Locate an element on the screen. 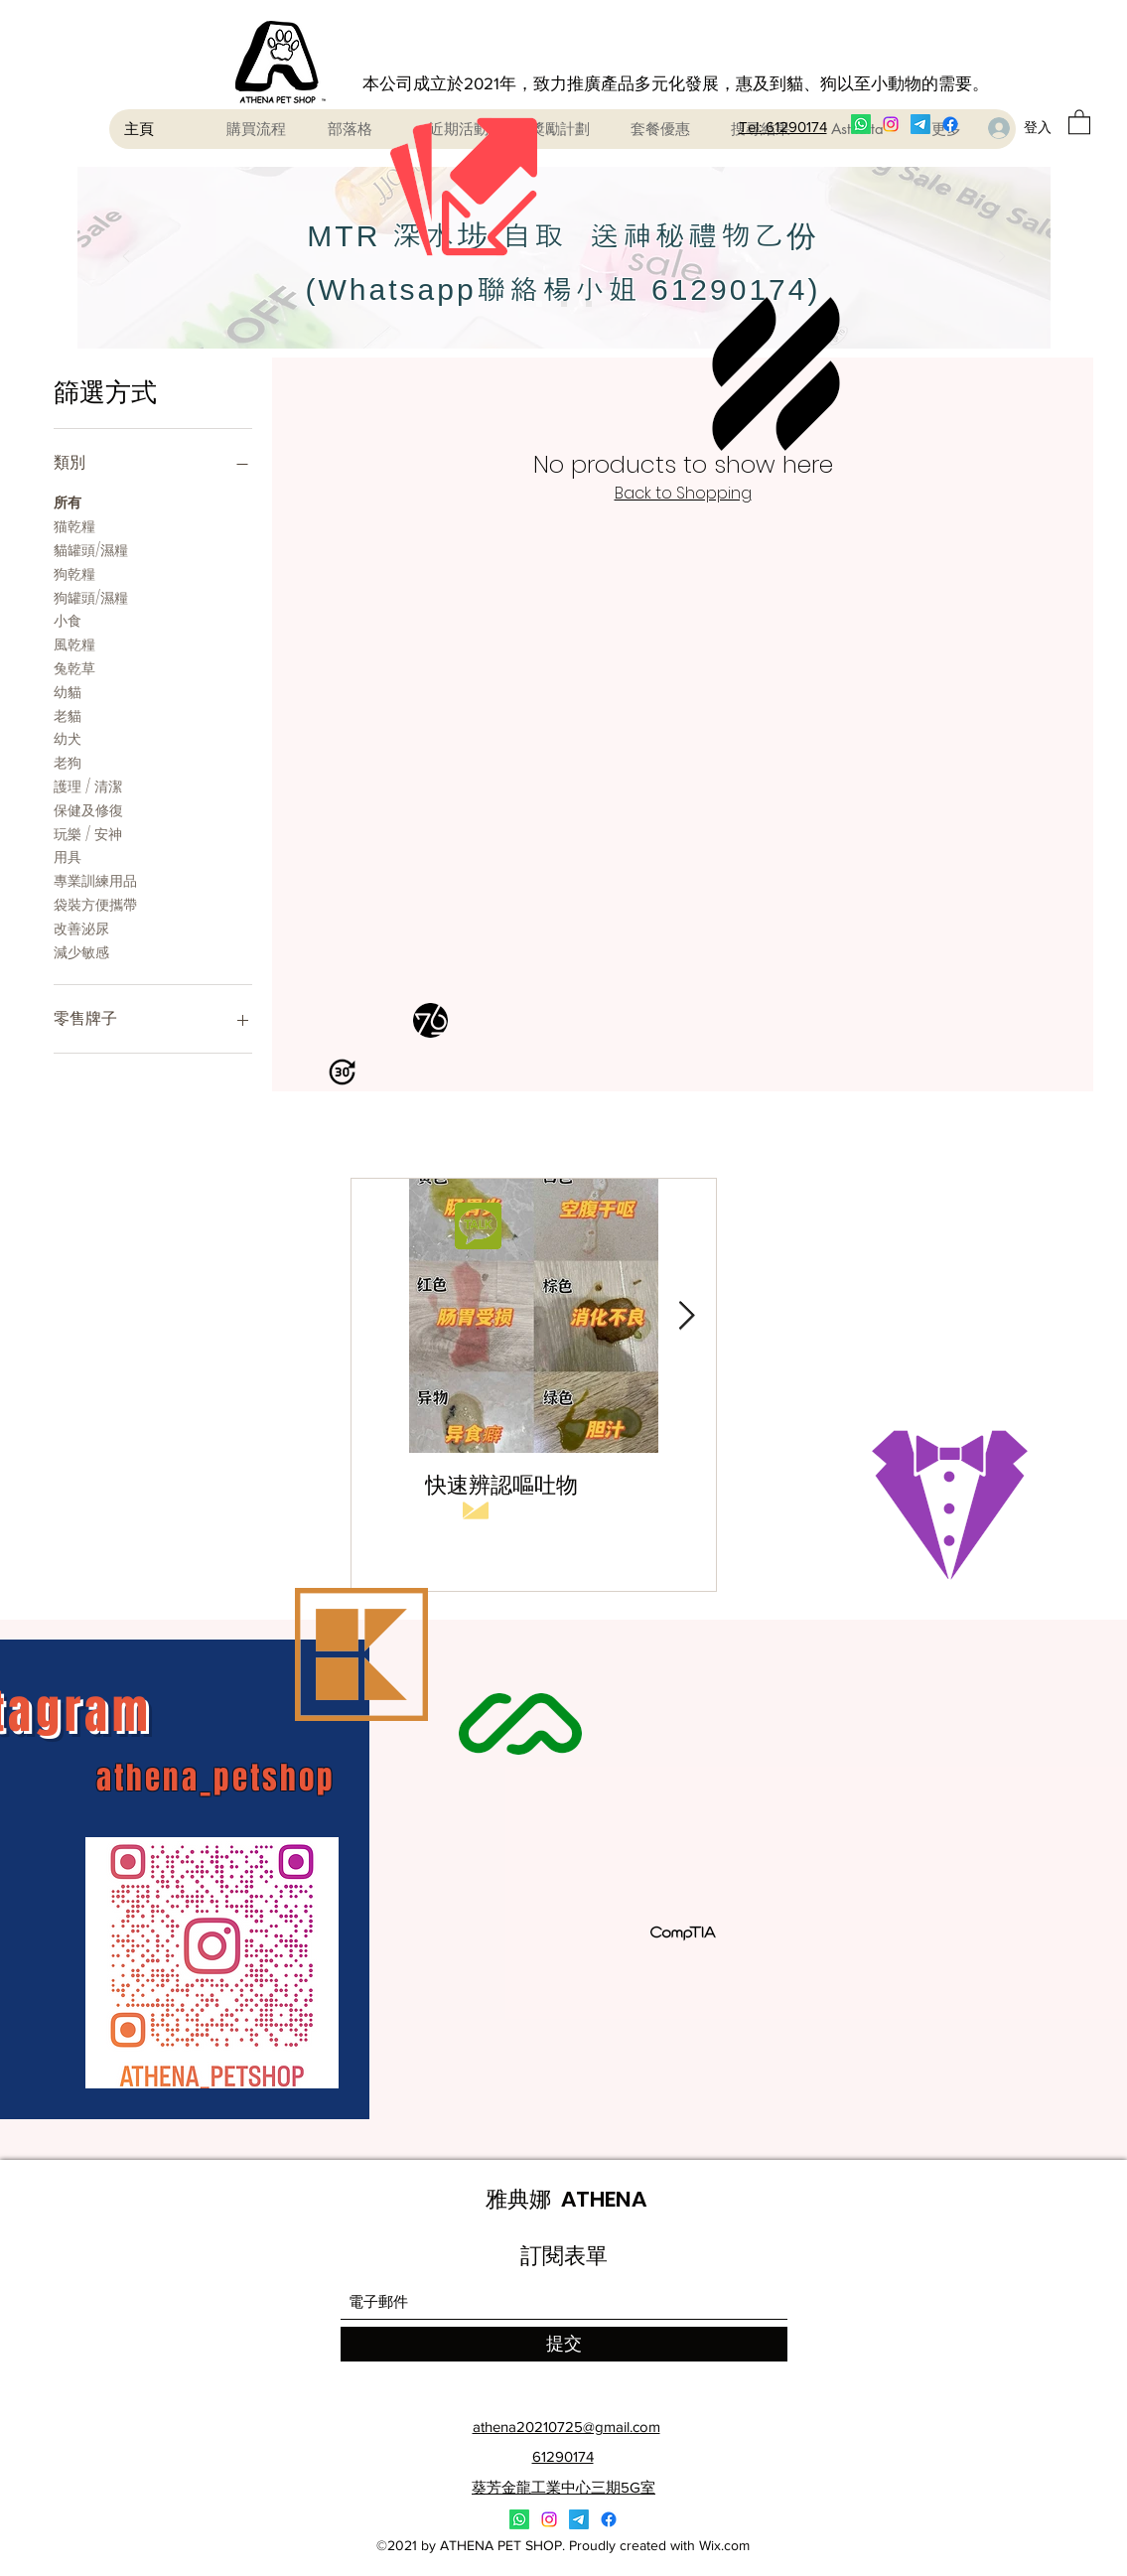 This screenshot has height=2576, width=1127. Campaign Monitor logo is located at coordinates (476, 1510).